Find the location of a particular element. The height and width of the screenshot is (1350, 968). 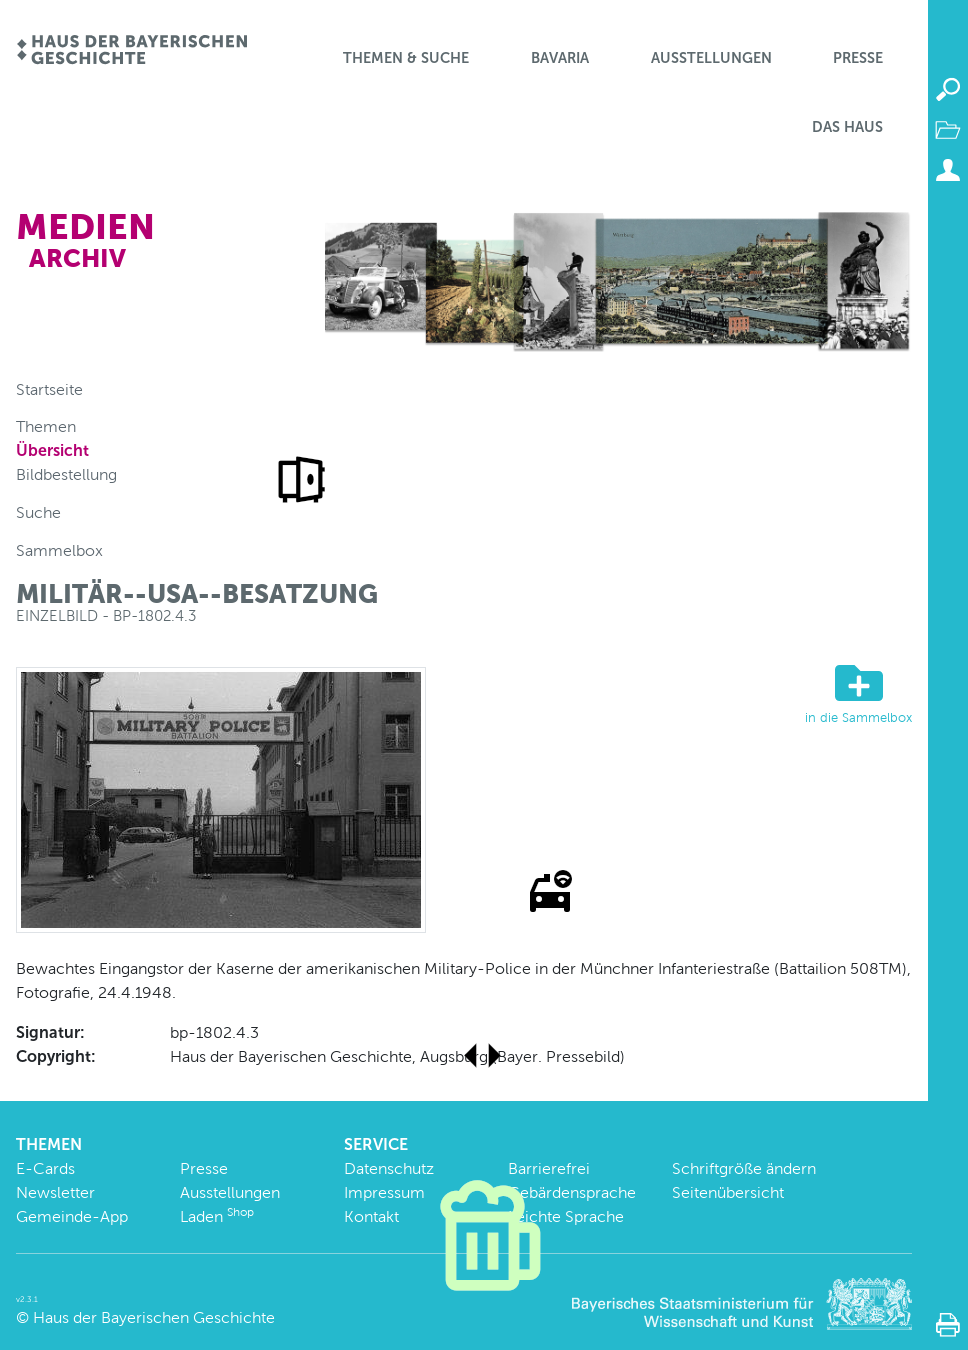

access secure storage or vault is located at coordinates (300, 480).